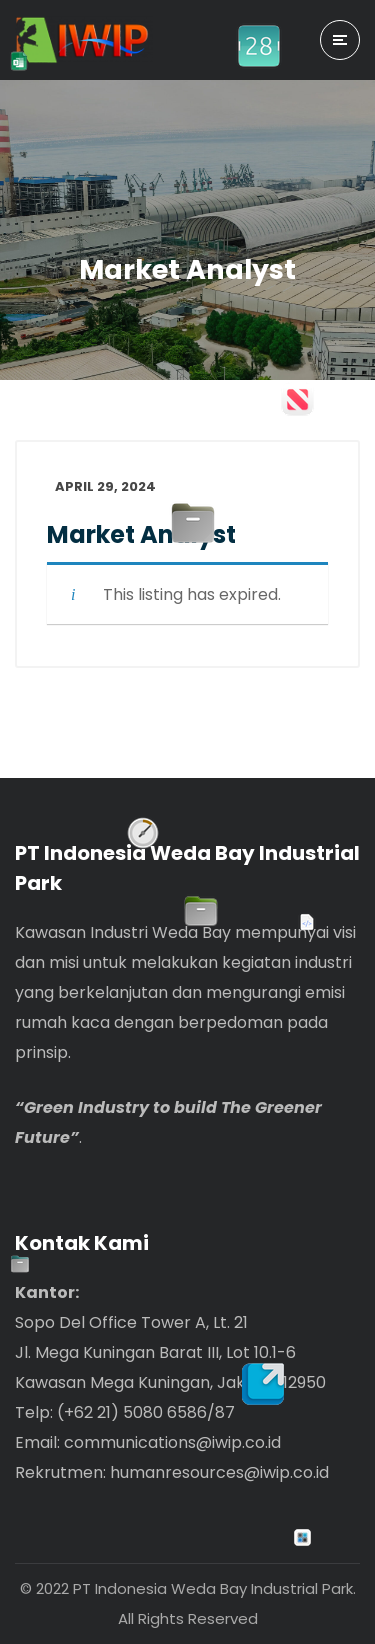 The image size is (375, 1644). Describe the element at coordinates (193, 523) in the screenshot. I see `open the Nautilus file manager` at that location.